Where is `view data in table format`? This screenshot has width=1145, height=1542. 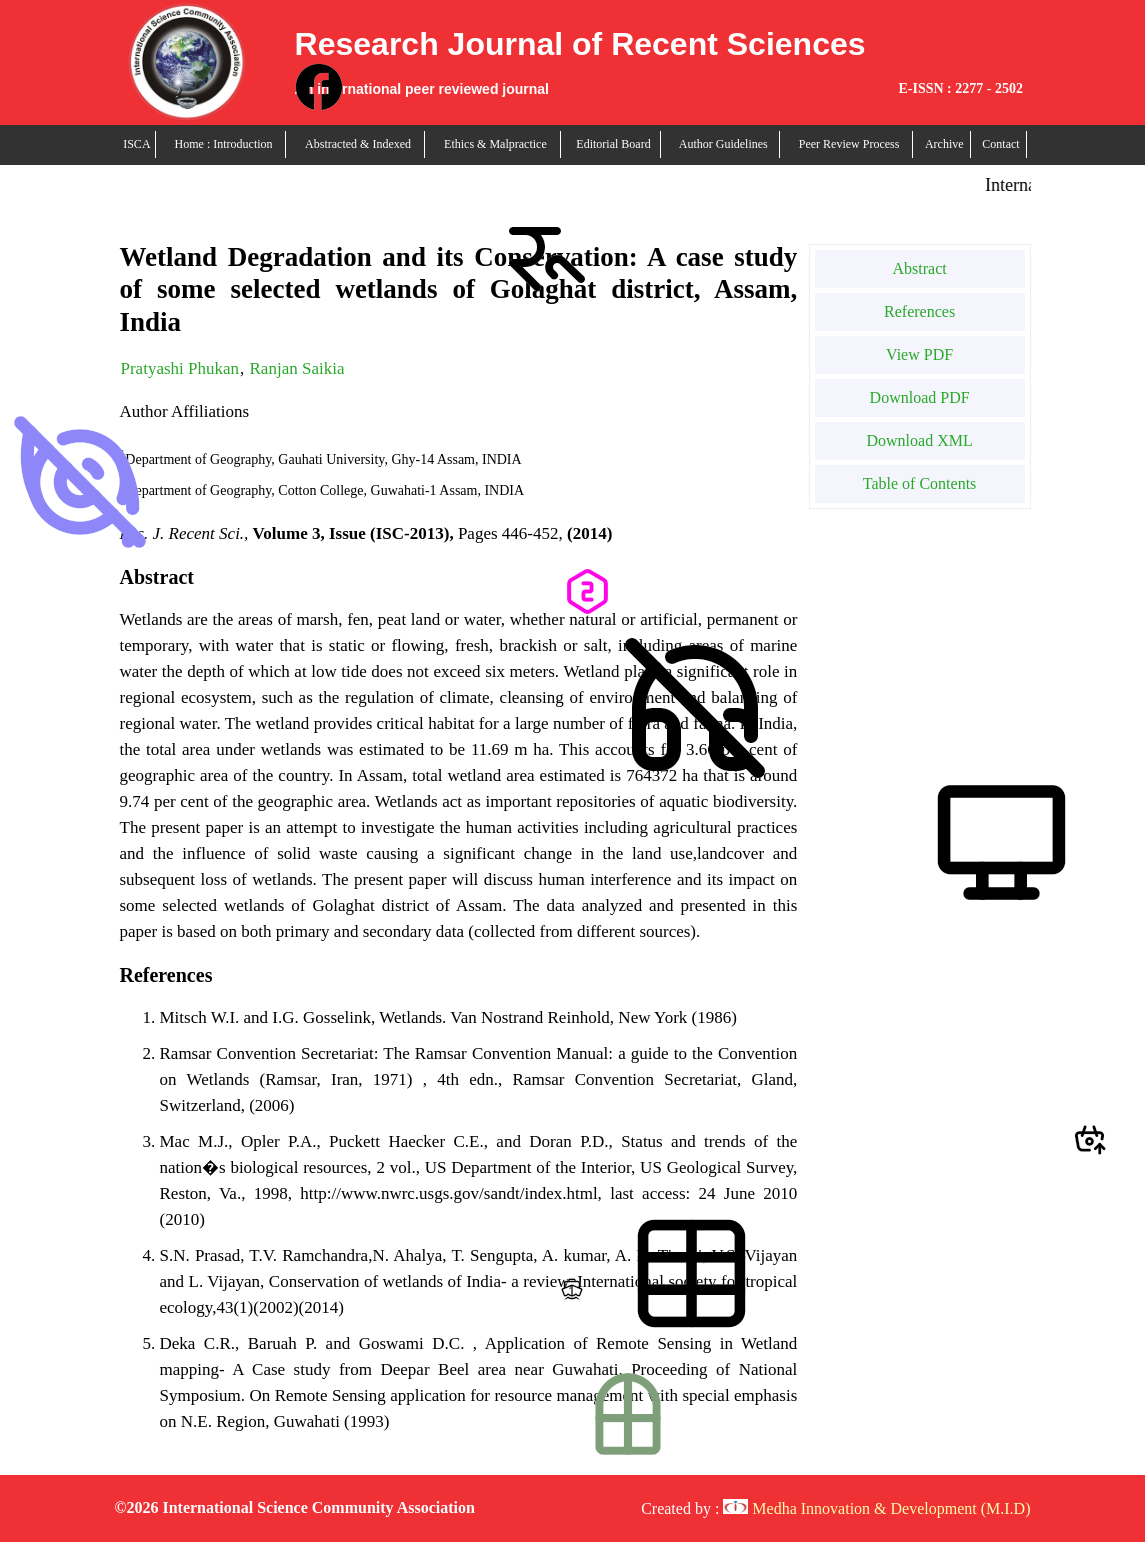
view data in table format is located at coordinates (691, 1273).